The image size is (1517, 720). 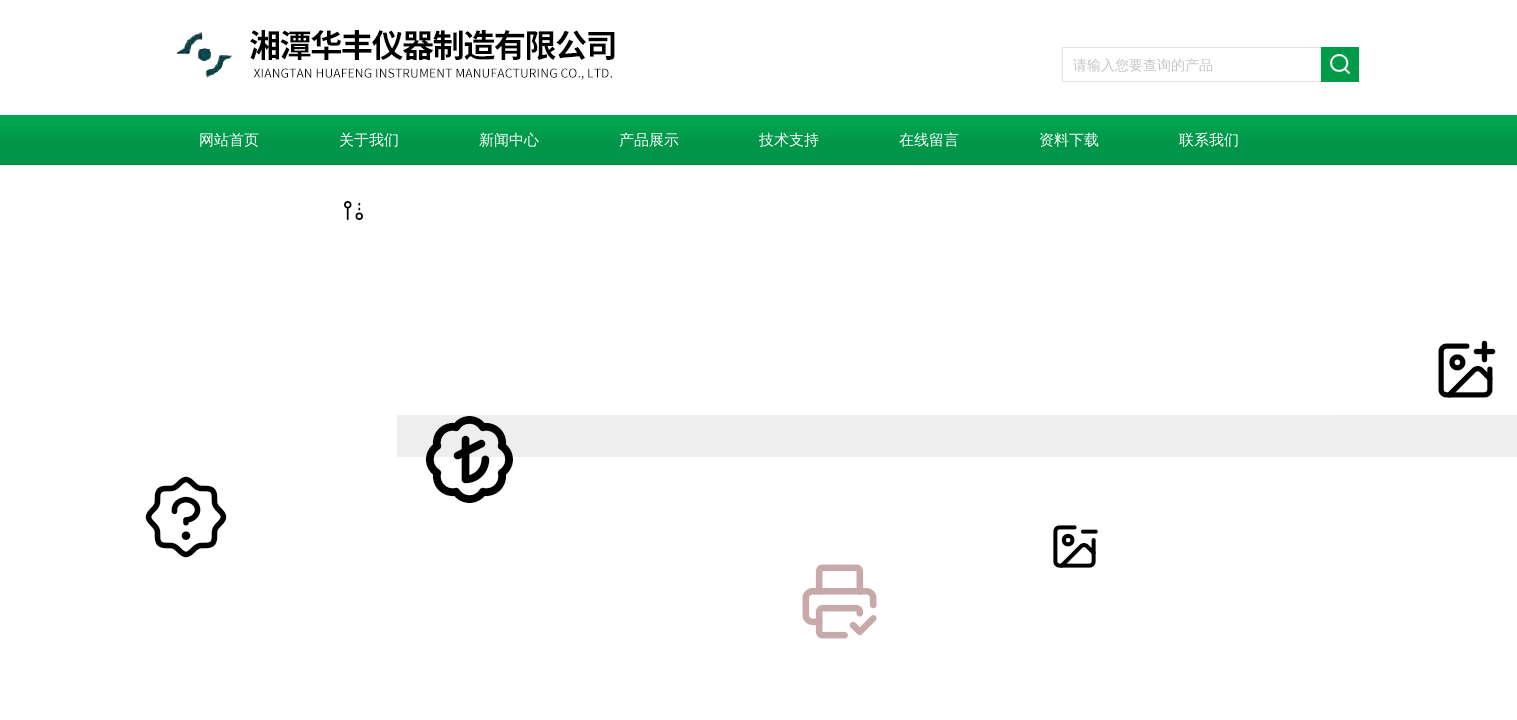 What do you see at coordinates (469, 459) in the screenshot?
I see `indicates turkish lira currency or payment option` at bounding box center [469, 459].